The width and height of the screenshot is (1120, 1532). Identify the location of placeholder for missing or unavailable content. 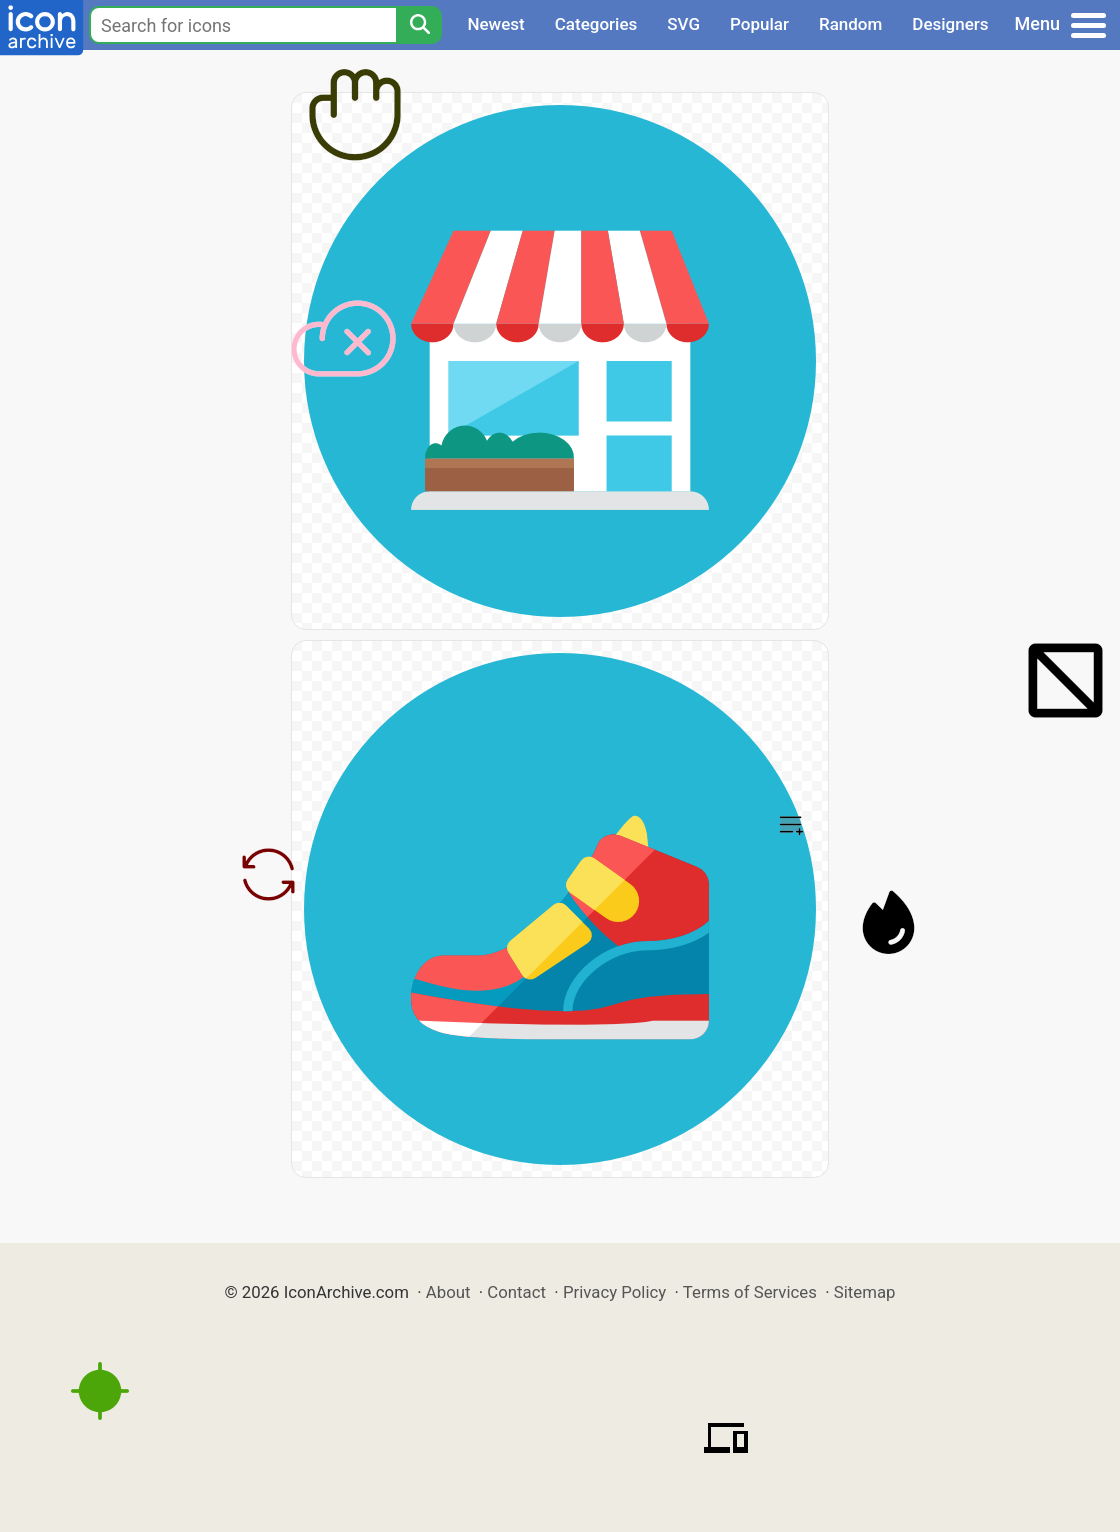
(1065, 680).